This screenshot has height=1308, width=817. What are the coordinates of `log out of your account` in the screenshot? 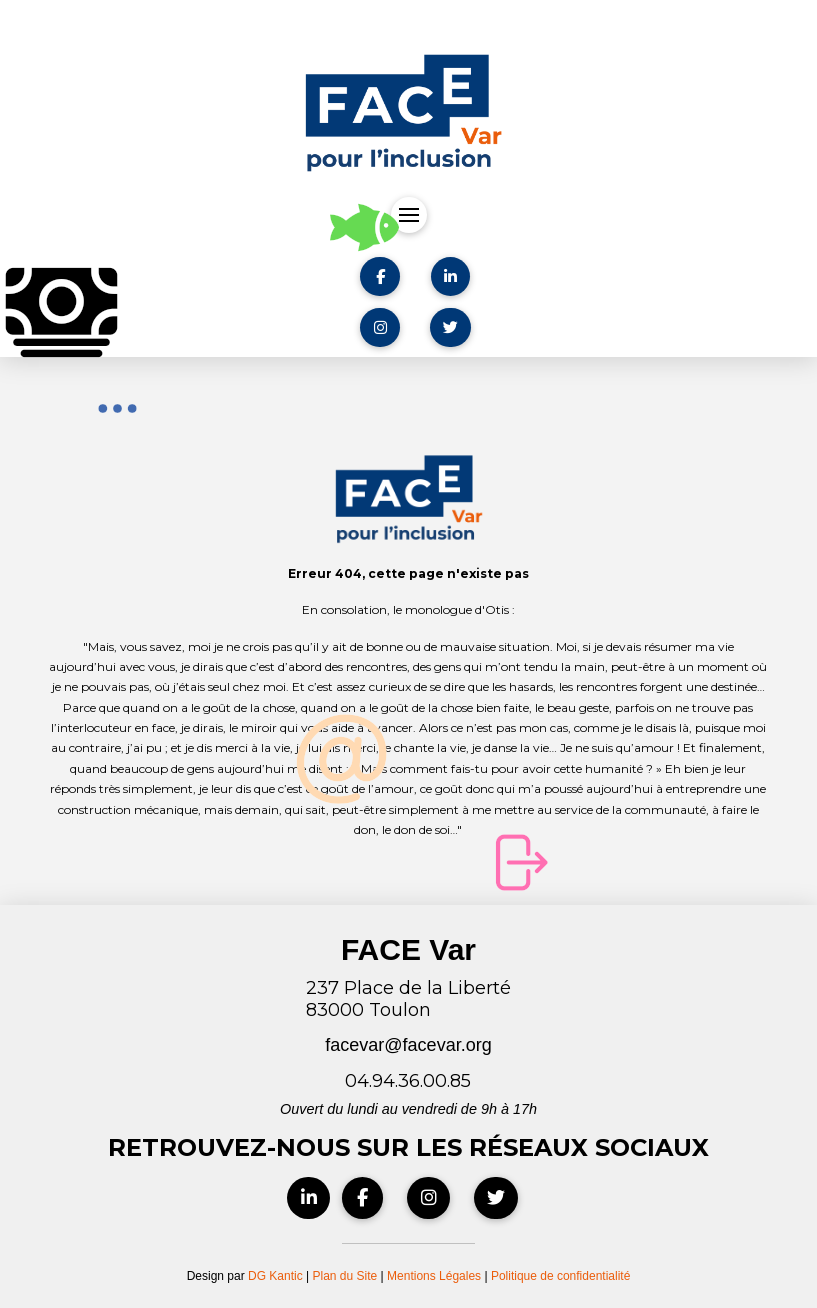 It's located at (517, 862).